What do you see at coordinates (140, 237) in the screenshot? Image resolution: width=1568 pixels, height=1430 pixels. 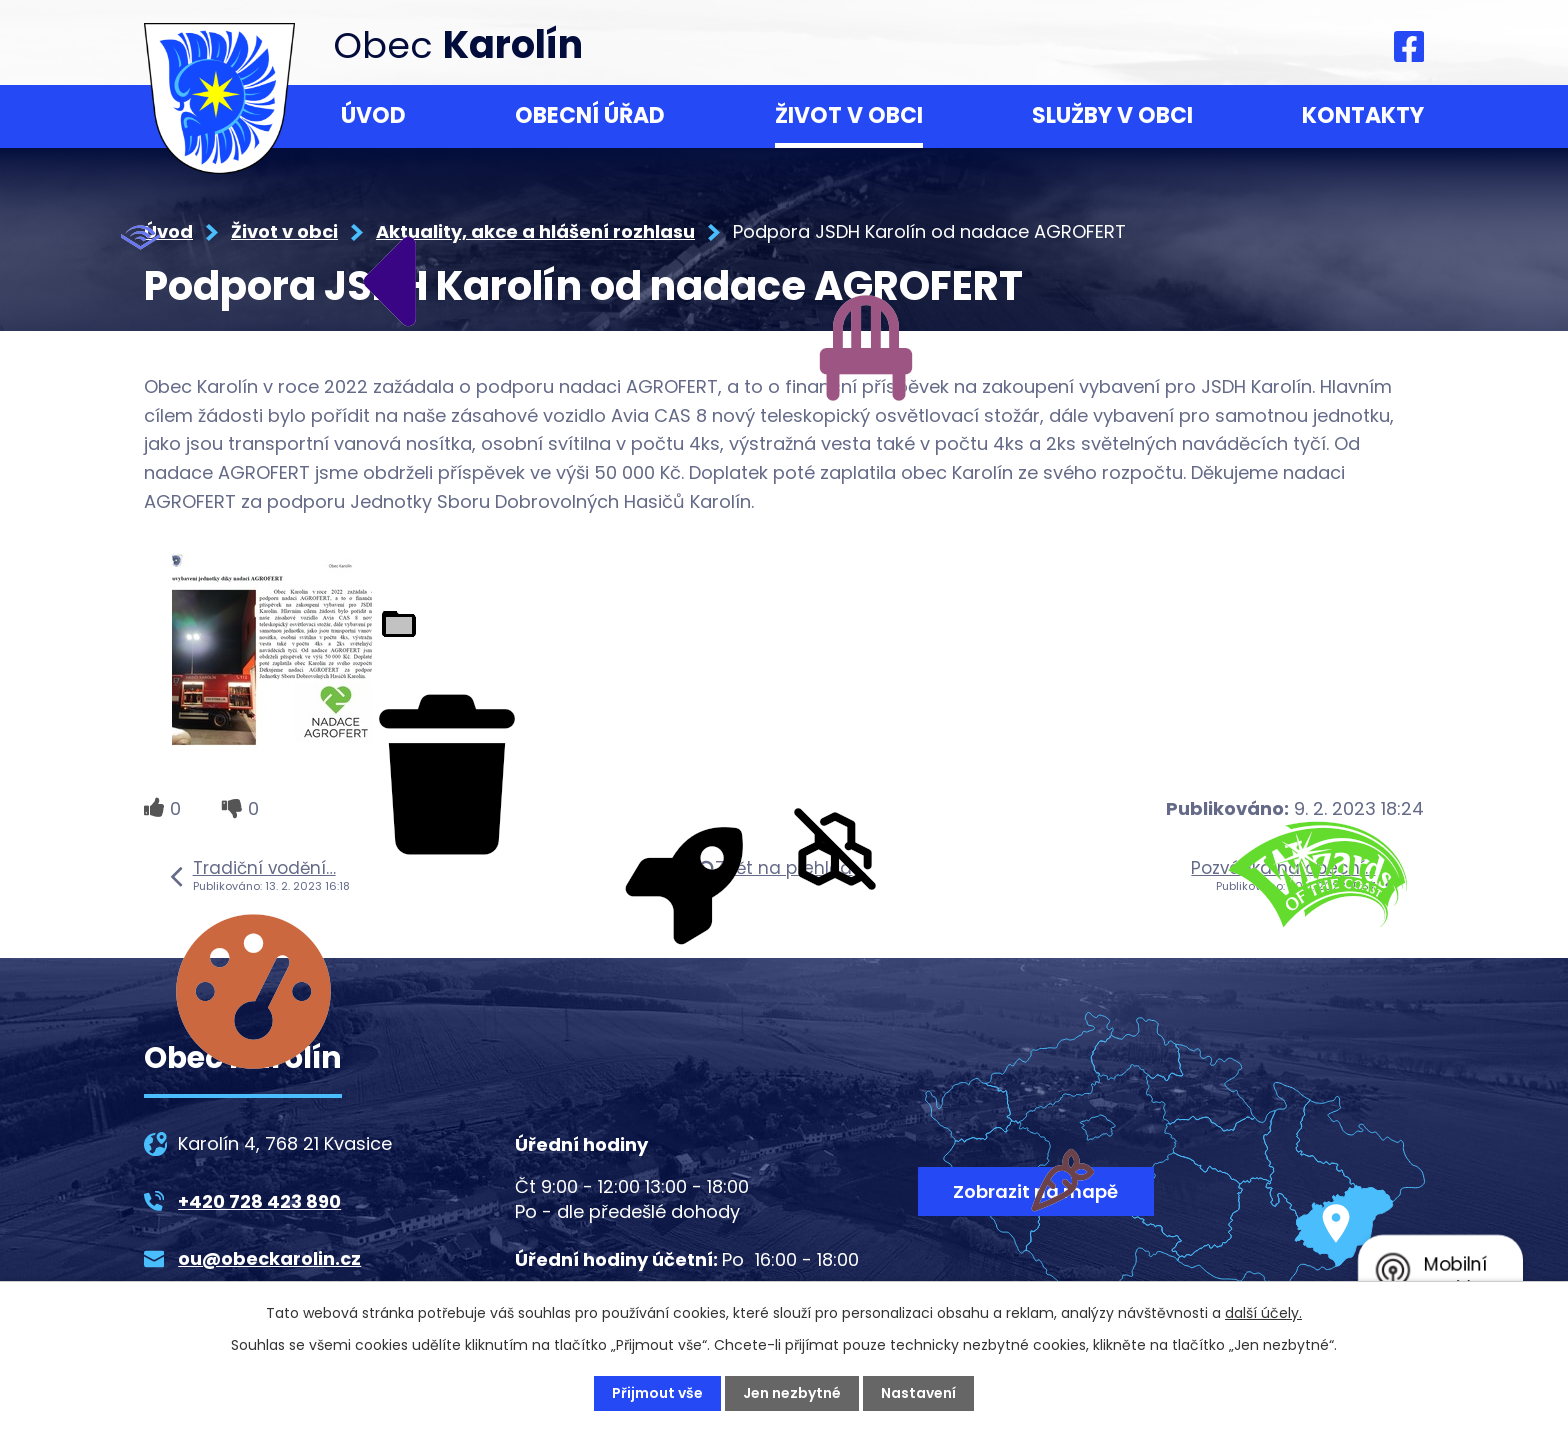 I see `open the Audible app` at bounding box center [140, 237].